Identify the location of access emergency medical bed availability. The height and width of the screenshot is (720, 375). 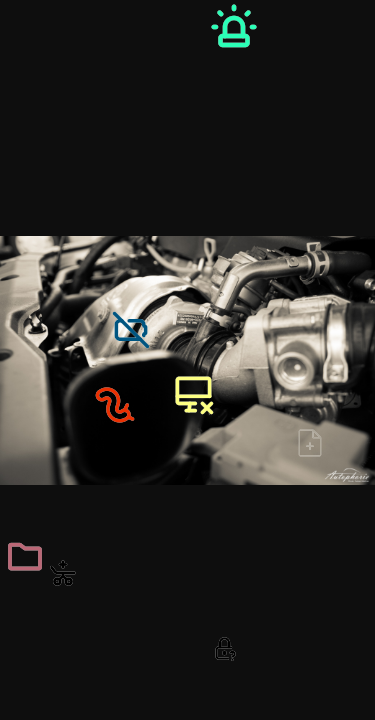
(63, 573).